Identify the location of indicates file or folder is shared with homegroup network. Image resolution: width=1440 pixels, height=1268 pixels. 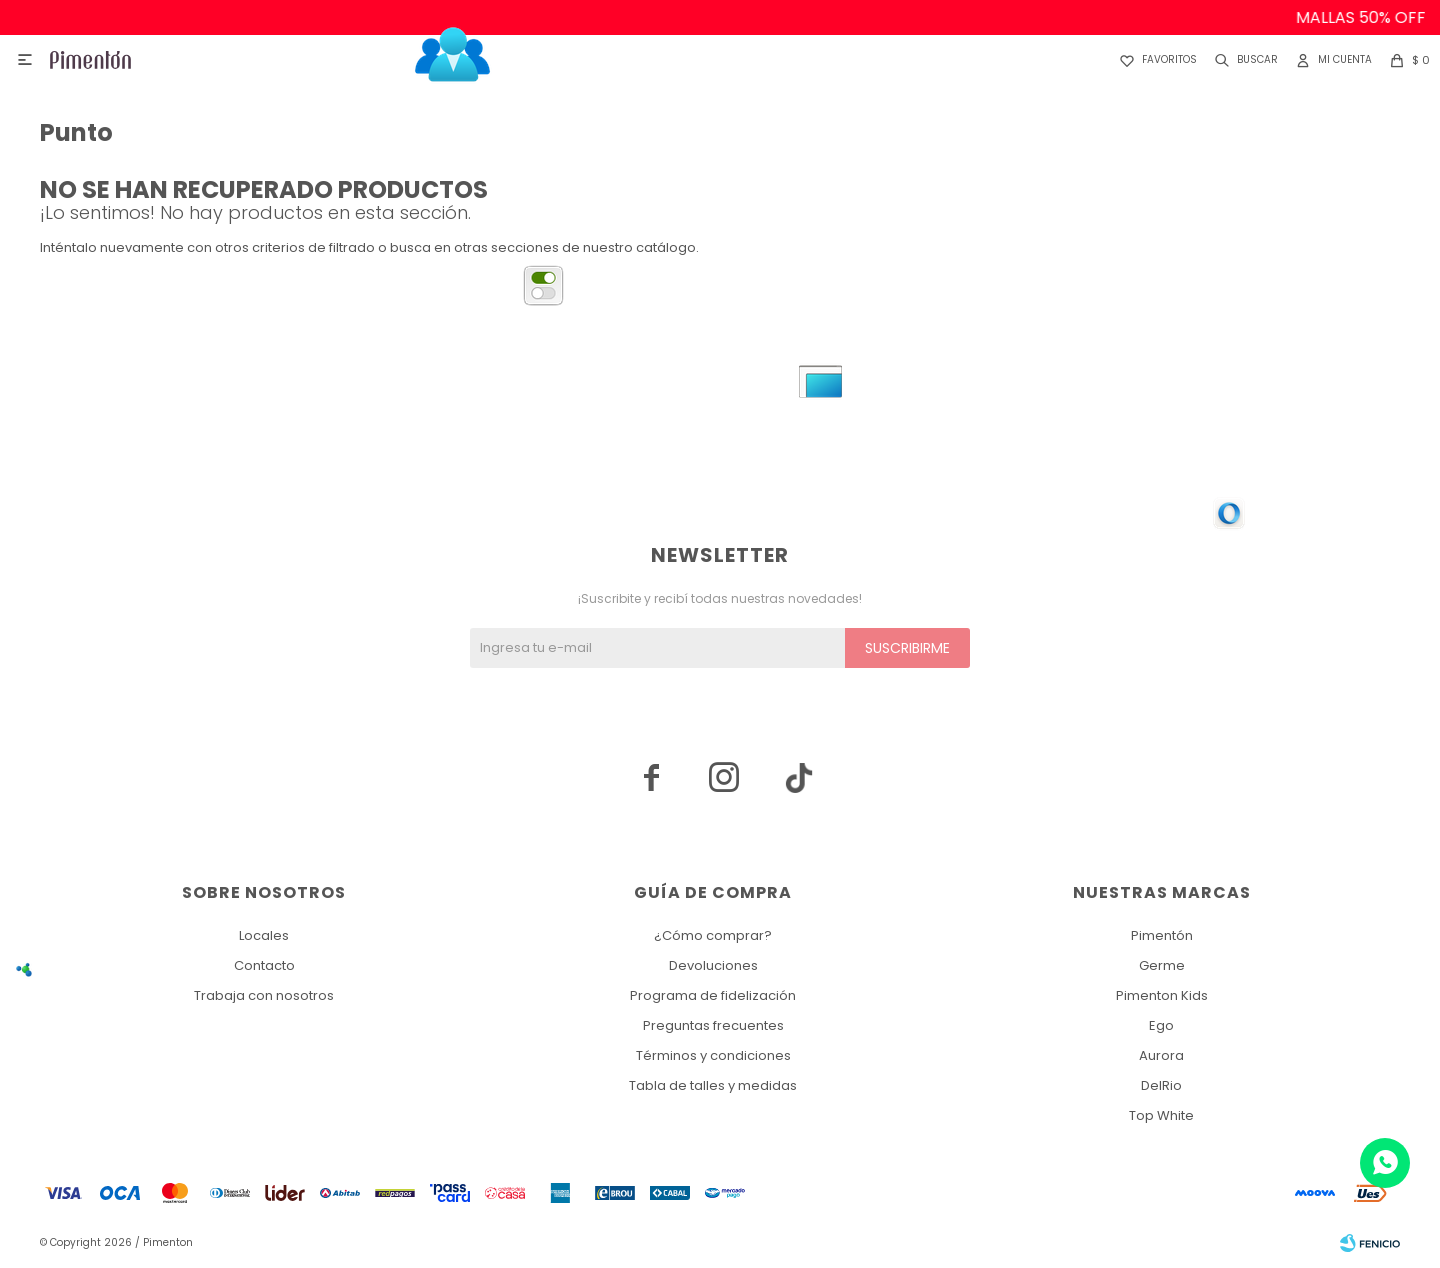
(24, 970).